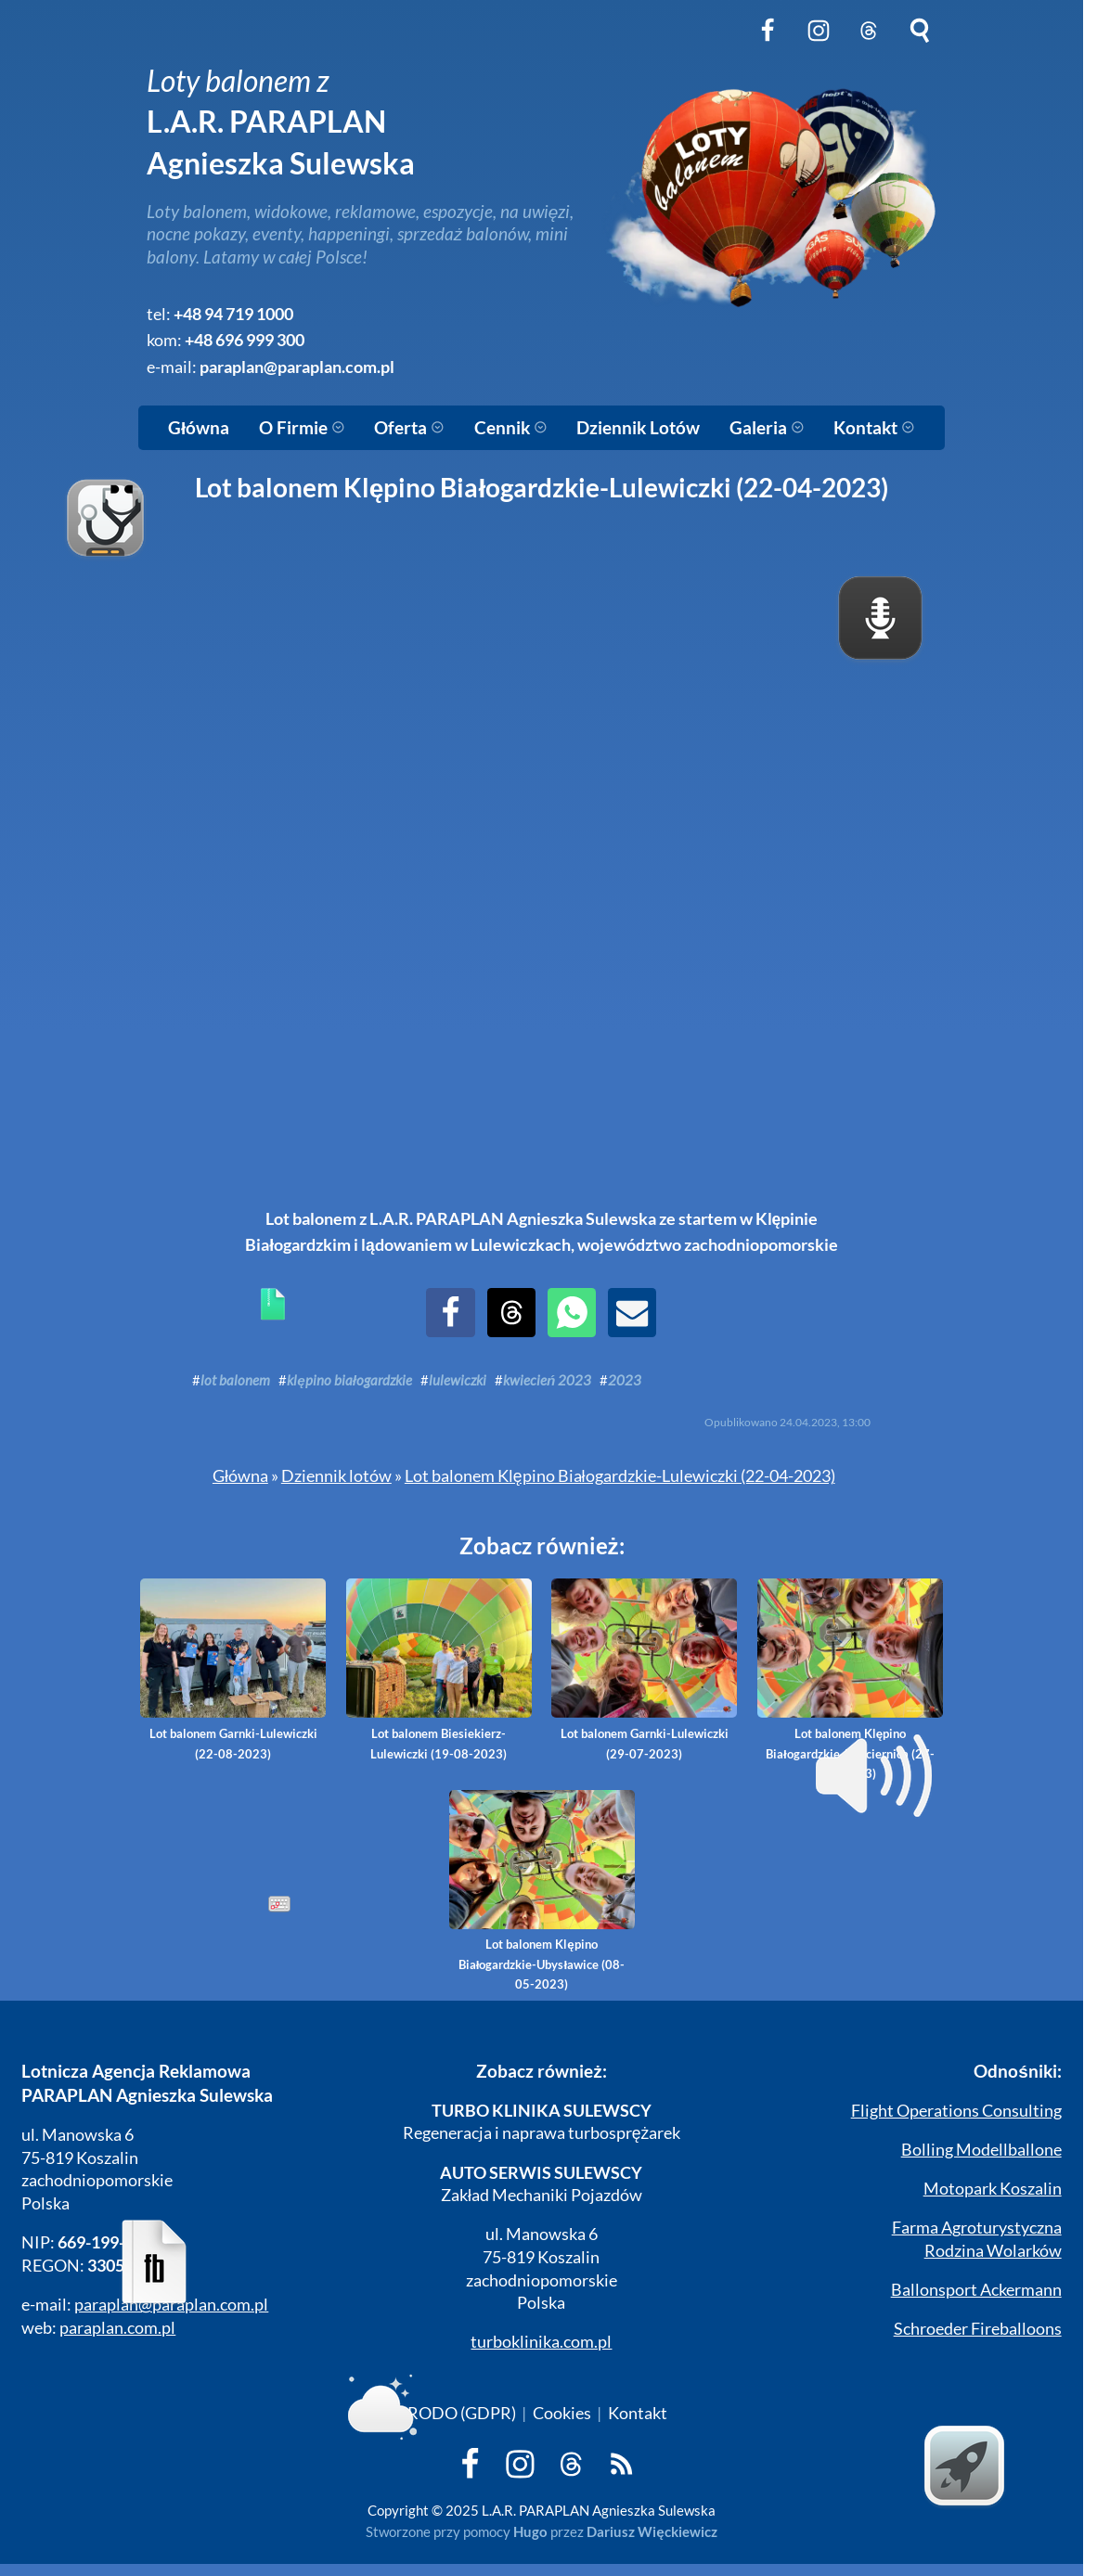 The image size is (1097, 2576). I want to click on access disk health and diagnostic settings, so click(105, 519).